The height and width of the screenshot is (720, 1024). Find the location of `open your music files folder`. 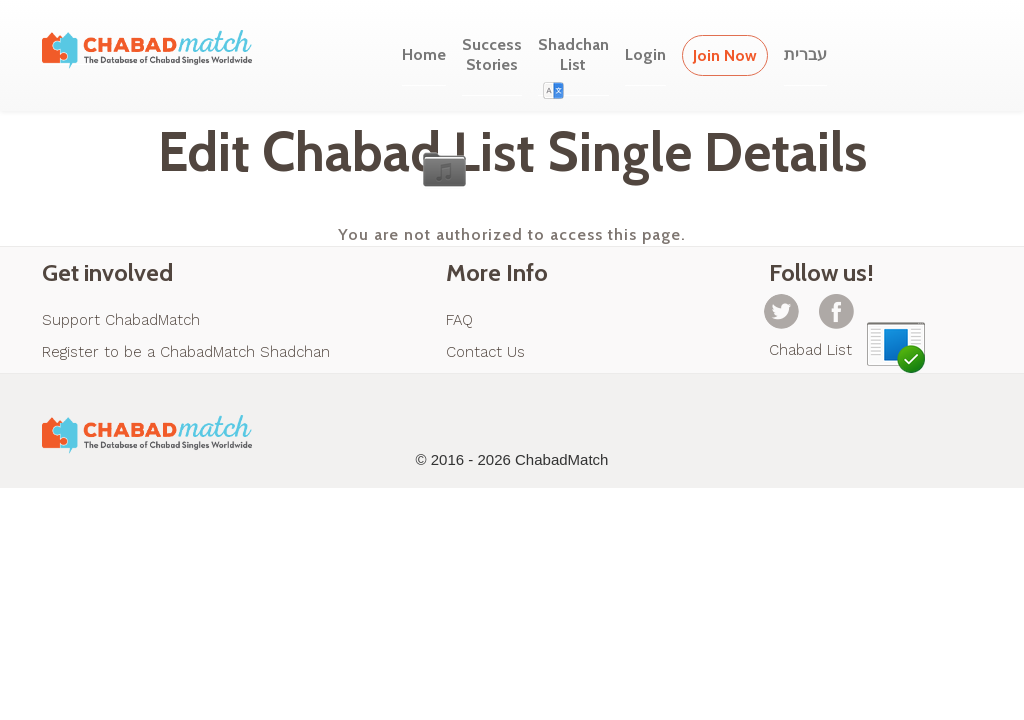

open your music files folder is located at coordinates (444, 169).